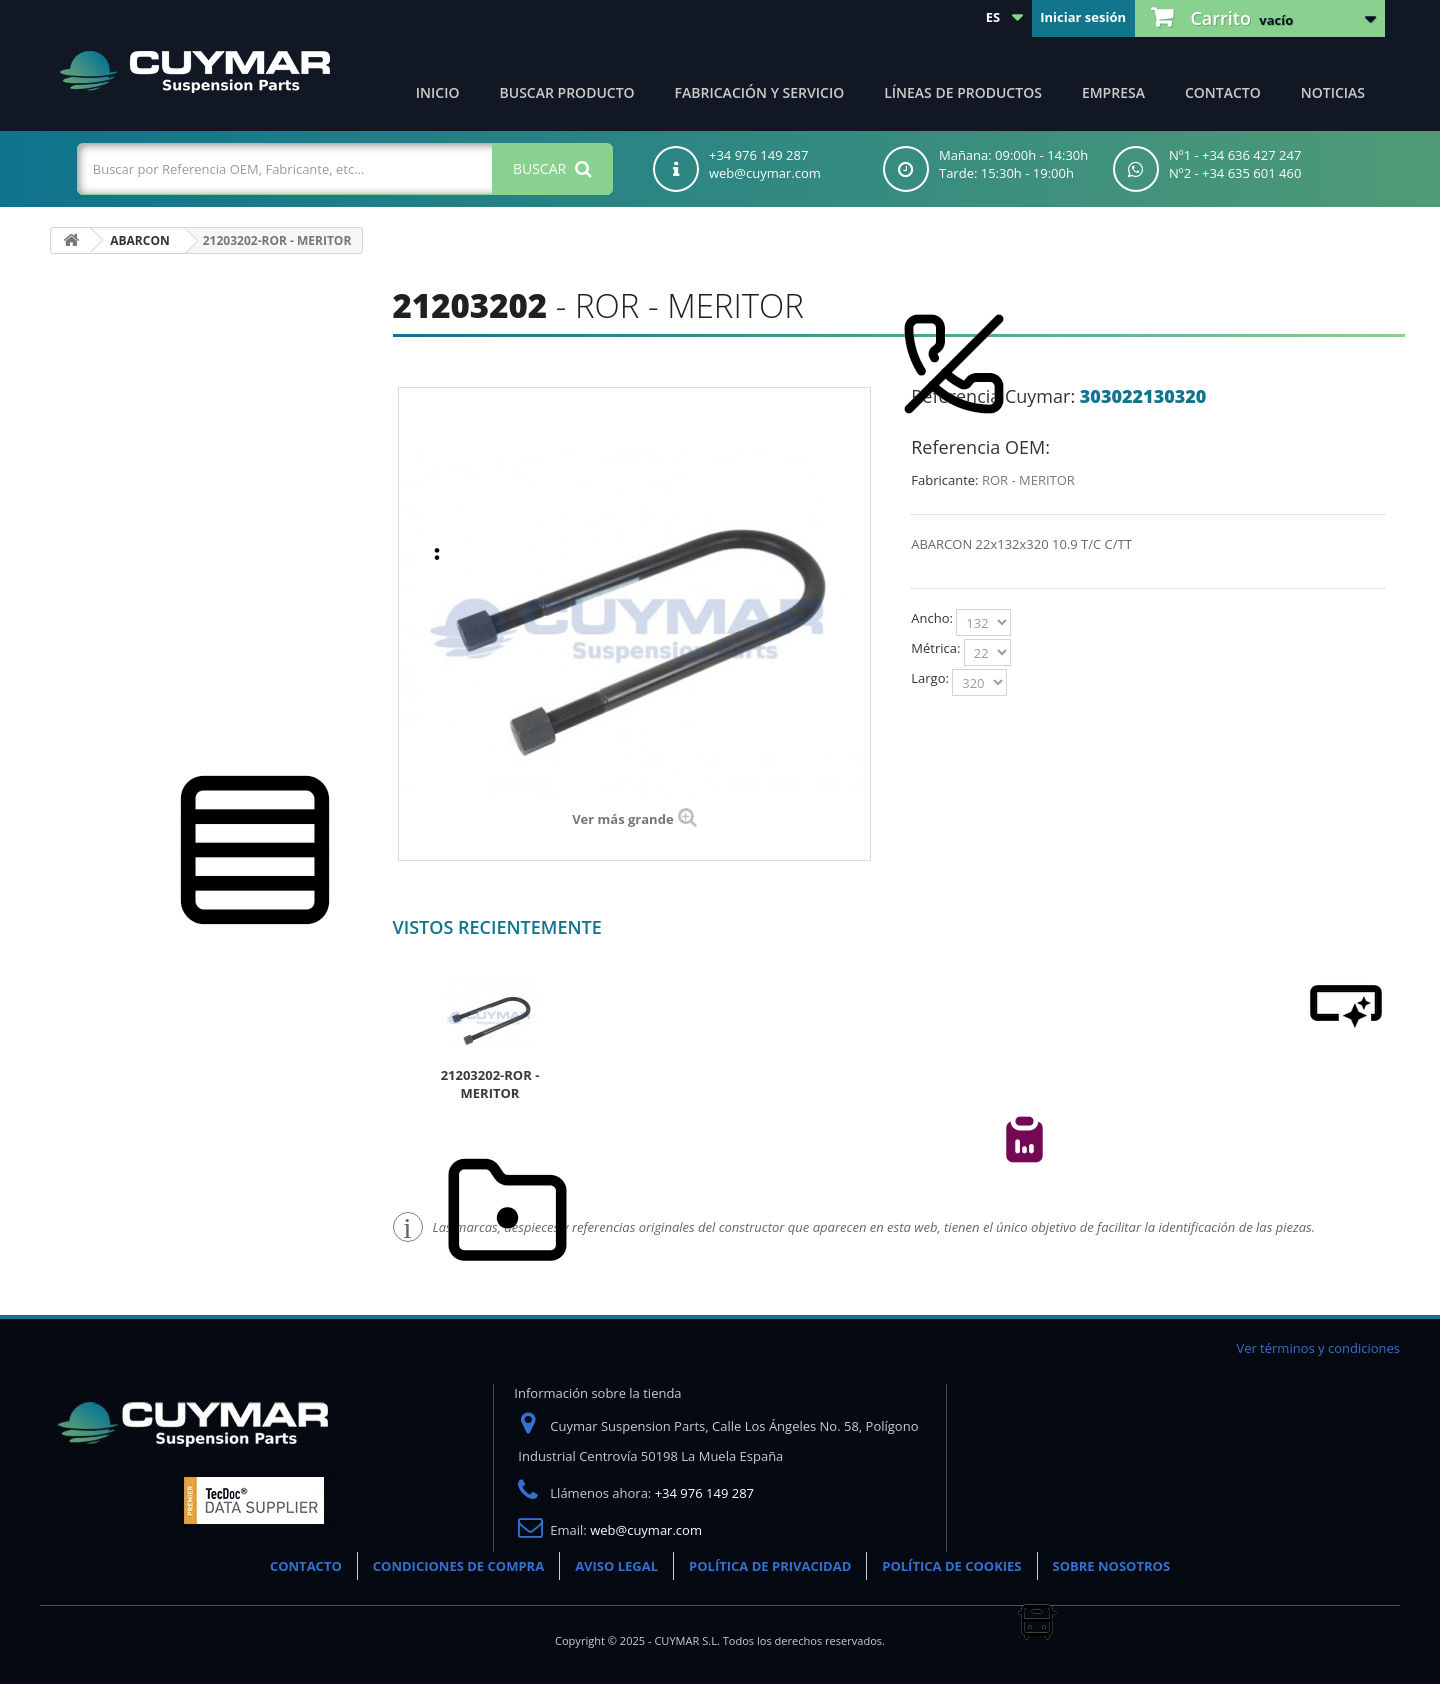 Image resolution: width=1440 pixels, height=1684 pixels. What do you see at coordinates (1037, 1622) in the screenshot?
I see `view bus or public transit options` at bounding box center [1037, 1622].